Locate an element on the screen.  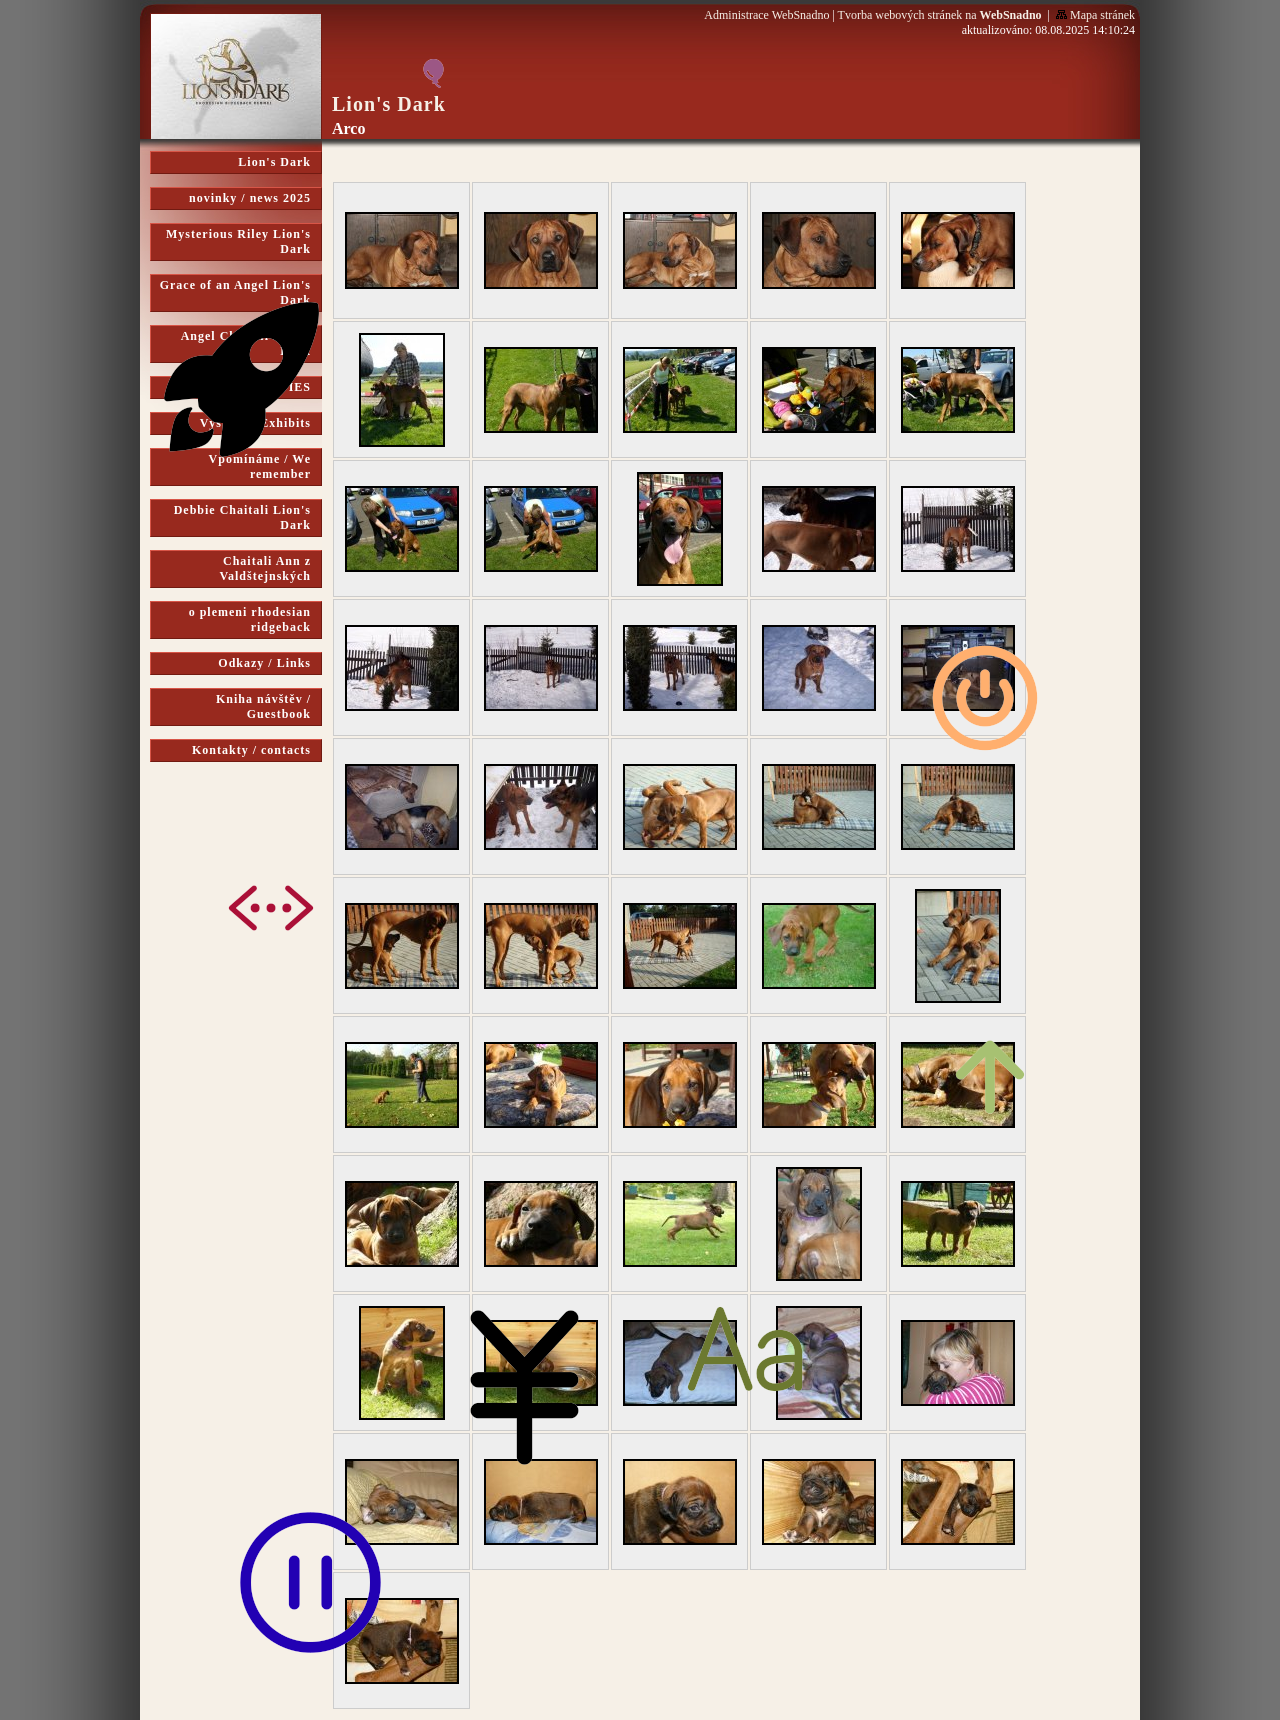
turn device on or off is located at coordinates (985, 698).